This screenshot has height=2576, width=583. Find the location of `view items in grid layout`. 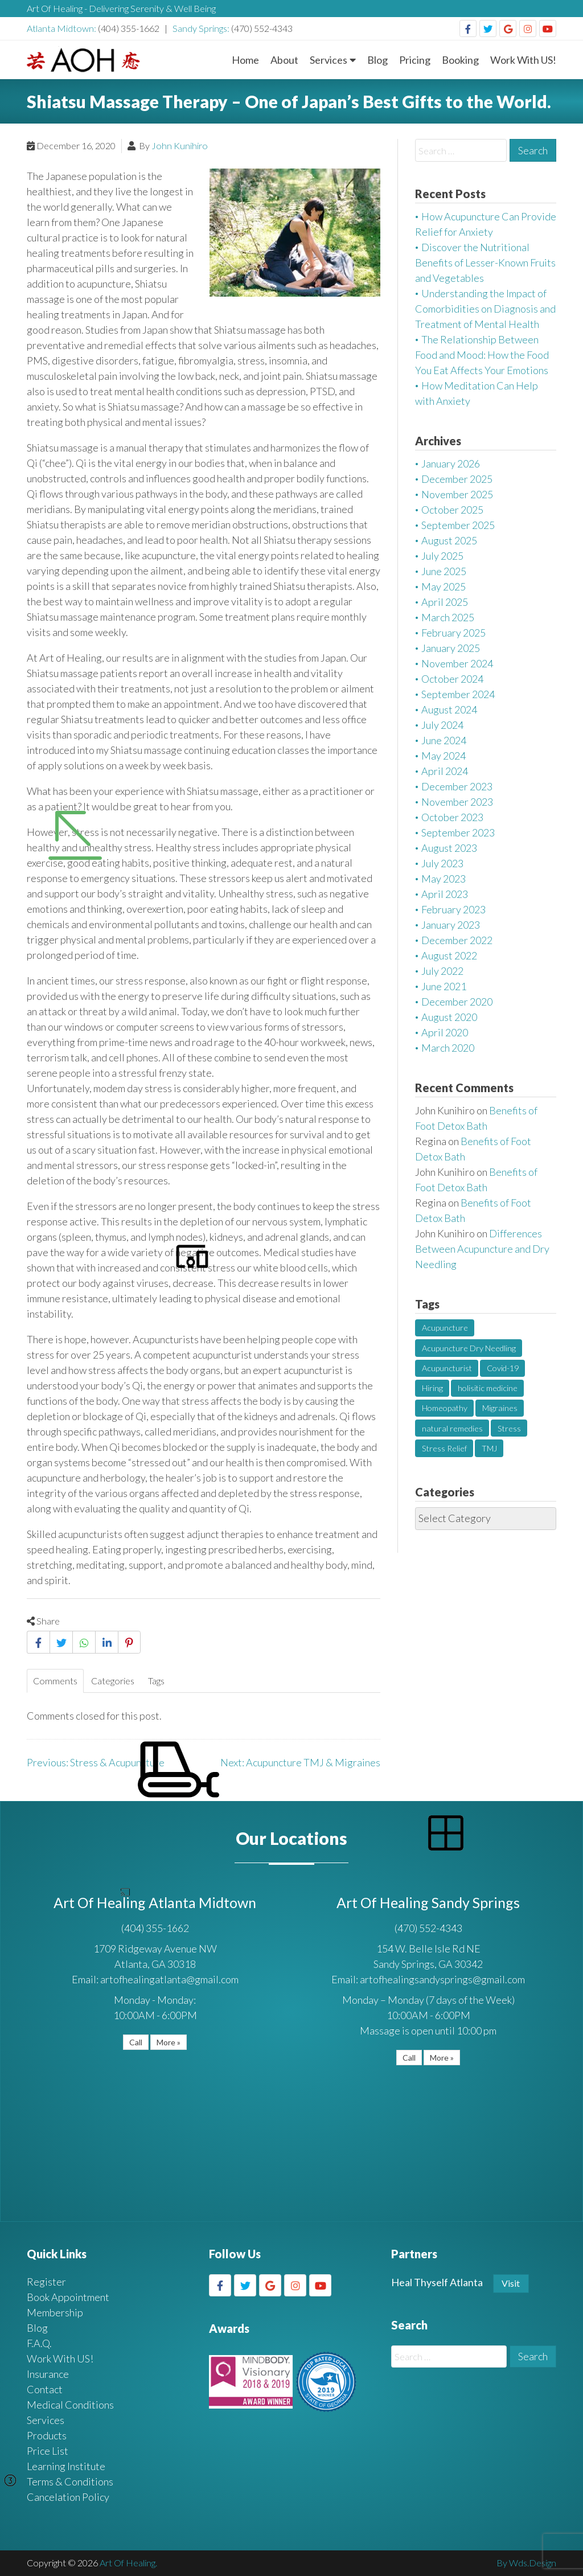

view items in grid layout is located at coordinates (446, 1833).